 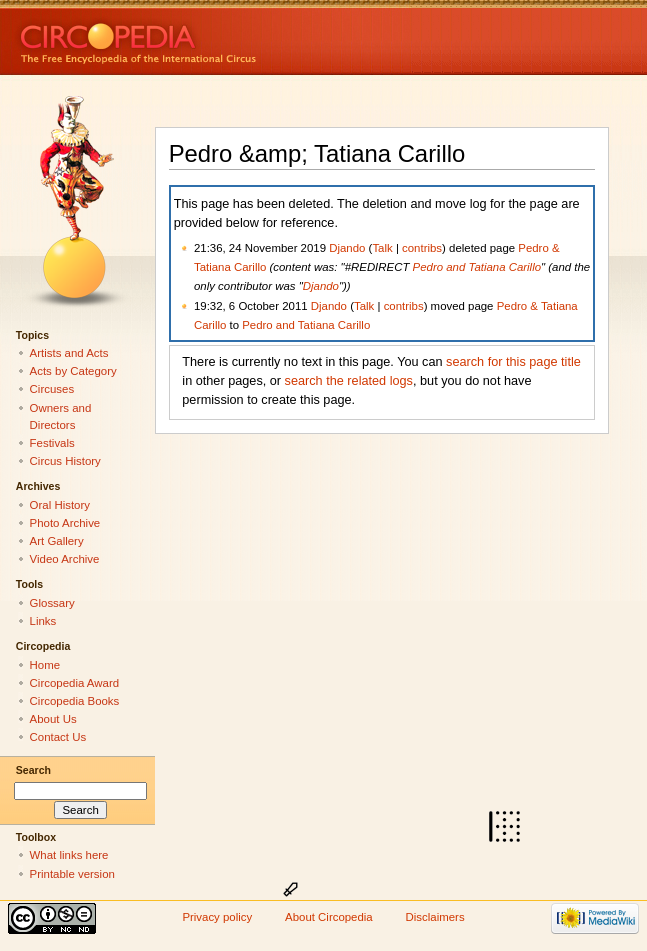 What do you see at coordinates (504, 826) in the screenshot?
I see `apply left border to selected cells` at bounding box center [504, 826].